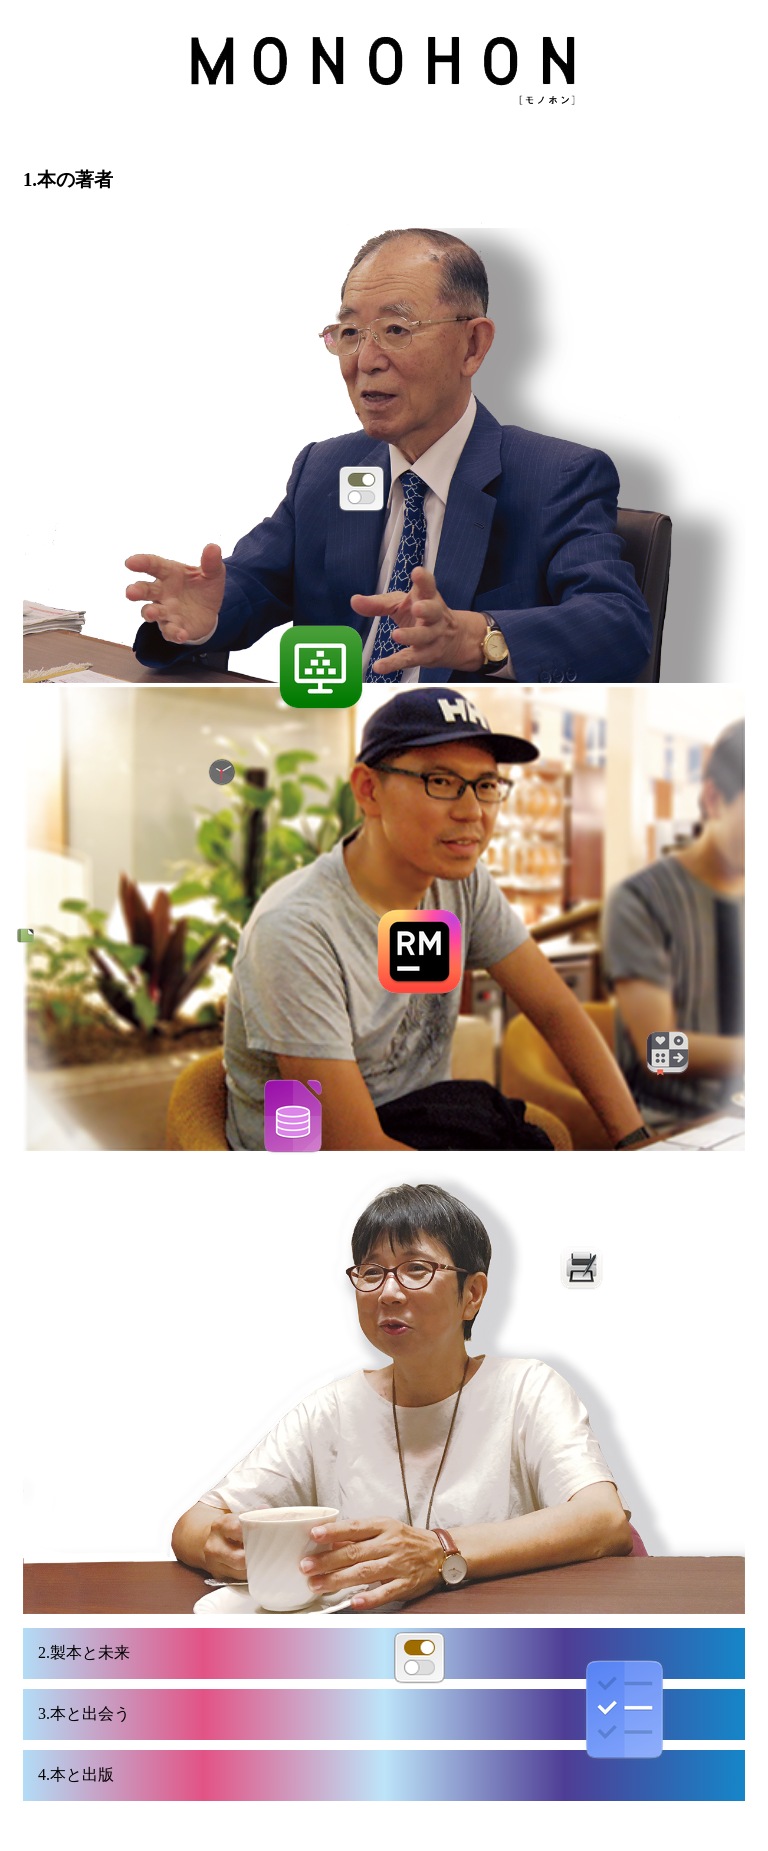  Describe the element at coordinates (25, 935) in the screenshot. I see `change desktop wallpaper settings` at that location.